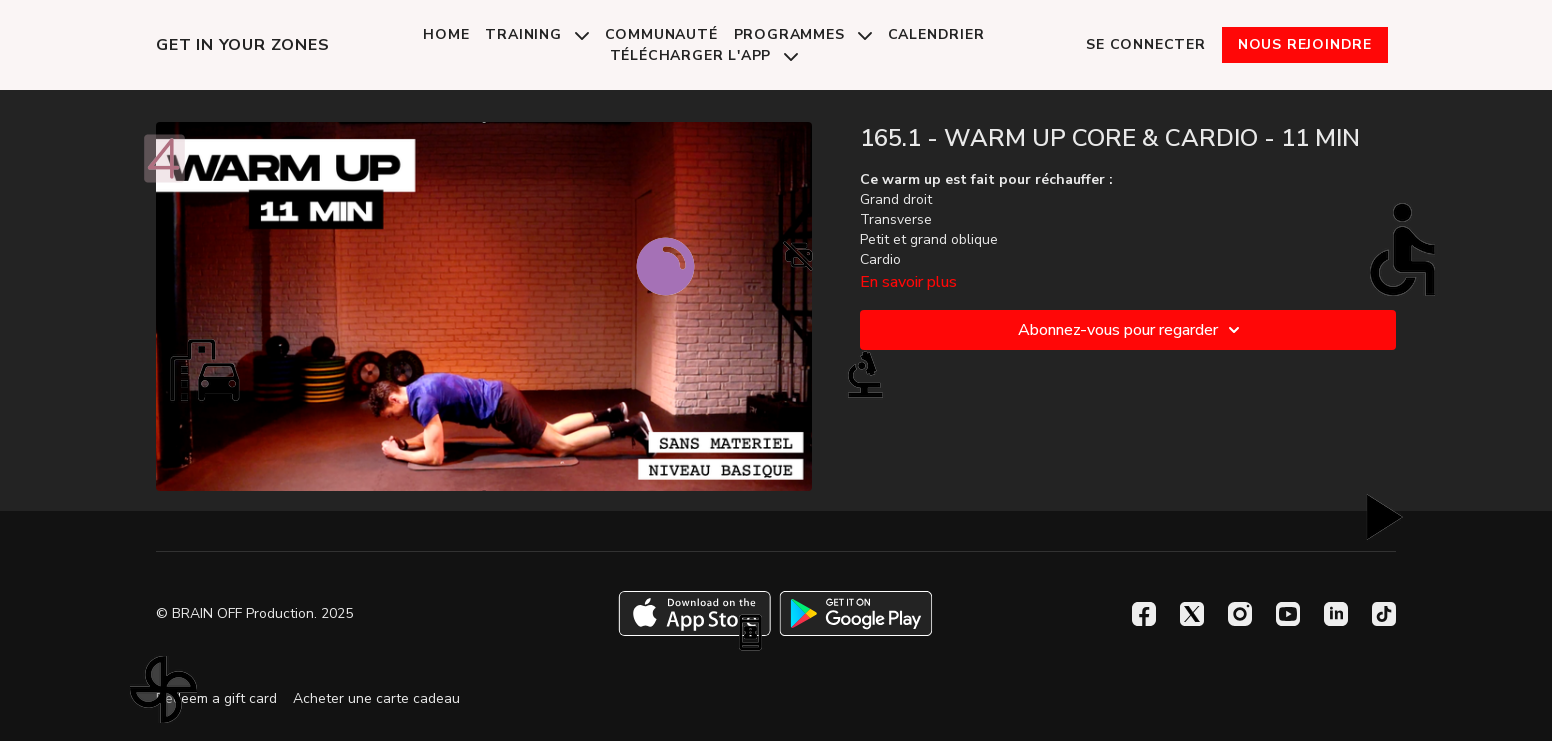 Image resolution: width=1552 pixels, height=741 pixels. I want to click on access transportation or commute options, so click(205, 370).